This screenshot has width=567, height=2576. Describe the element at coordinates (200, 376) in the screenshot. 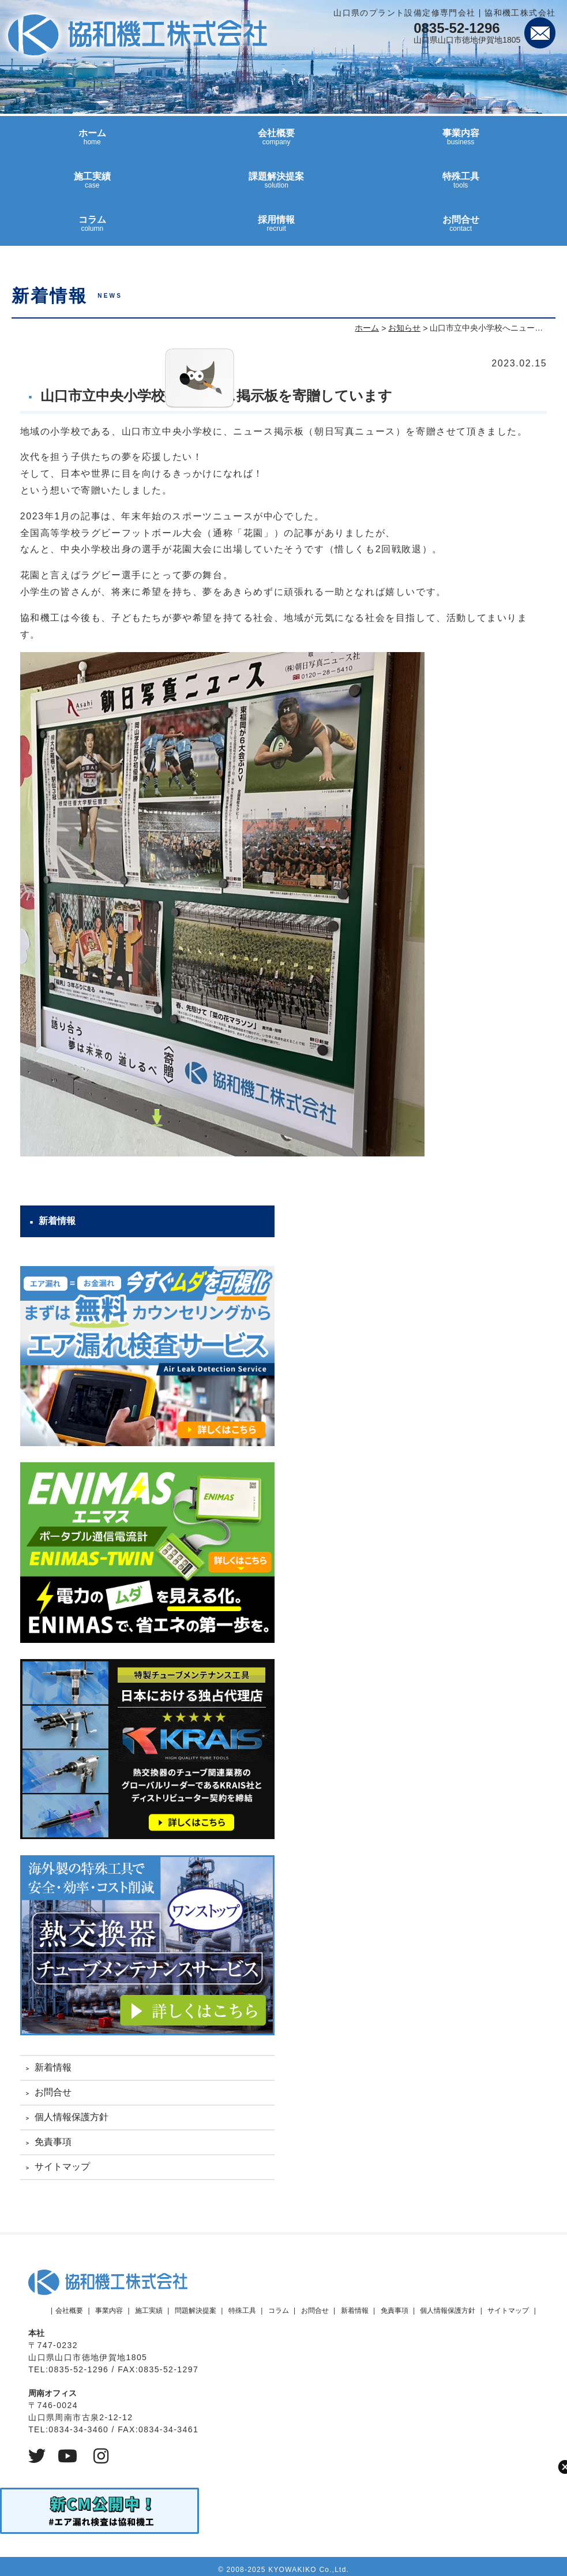

I see `a compressed GIMP image file (.xcf.gz or .xcf.bz2)` at that location.